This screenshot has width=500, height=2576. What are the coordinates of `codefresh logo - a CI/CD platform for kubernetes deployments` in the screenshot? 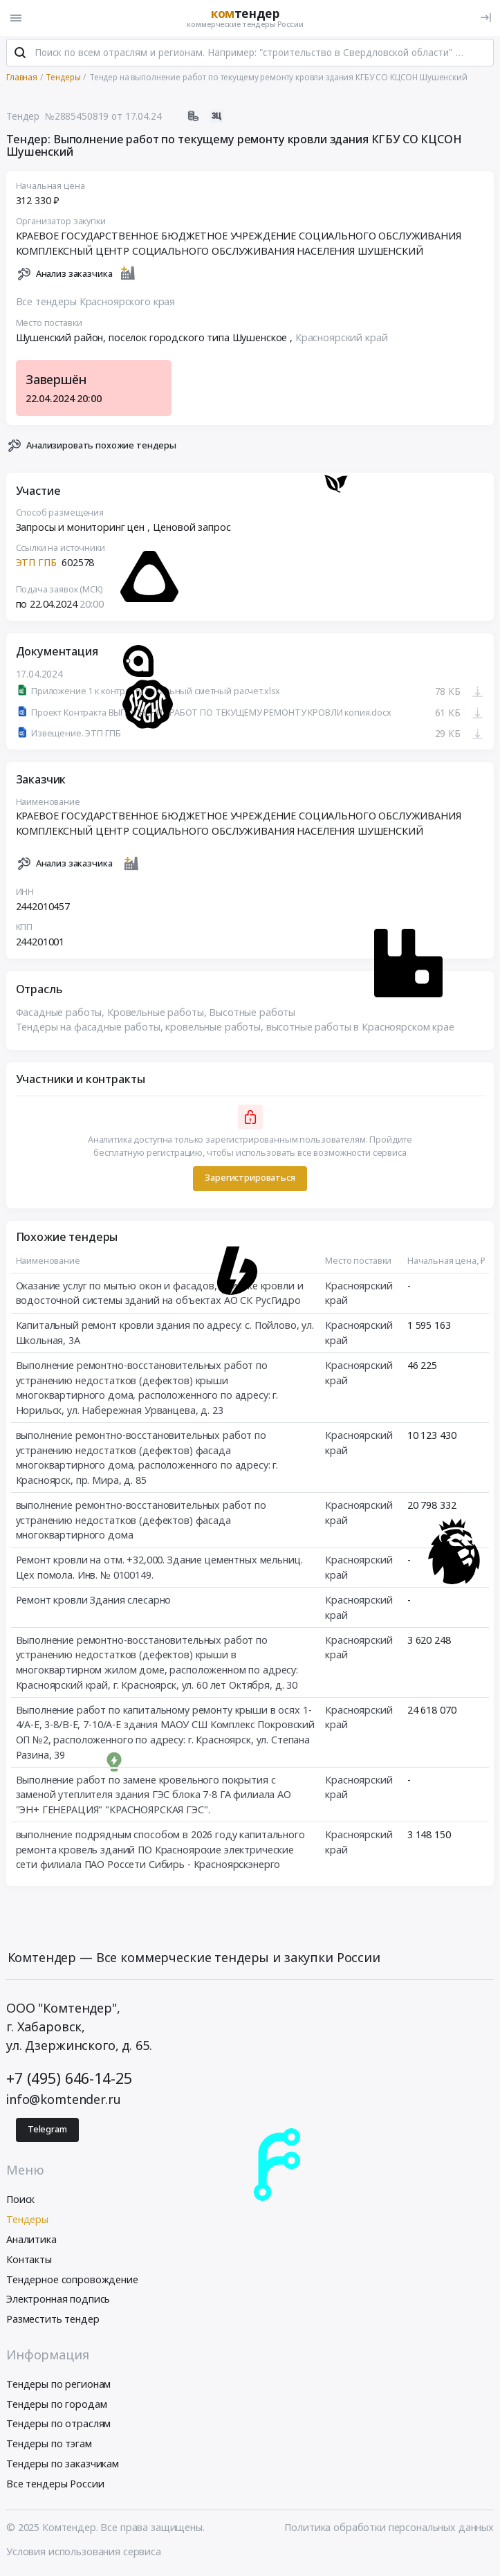 It's located at (336, 484).